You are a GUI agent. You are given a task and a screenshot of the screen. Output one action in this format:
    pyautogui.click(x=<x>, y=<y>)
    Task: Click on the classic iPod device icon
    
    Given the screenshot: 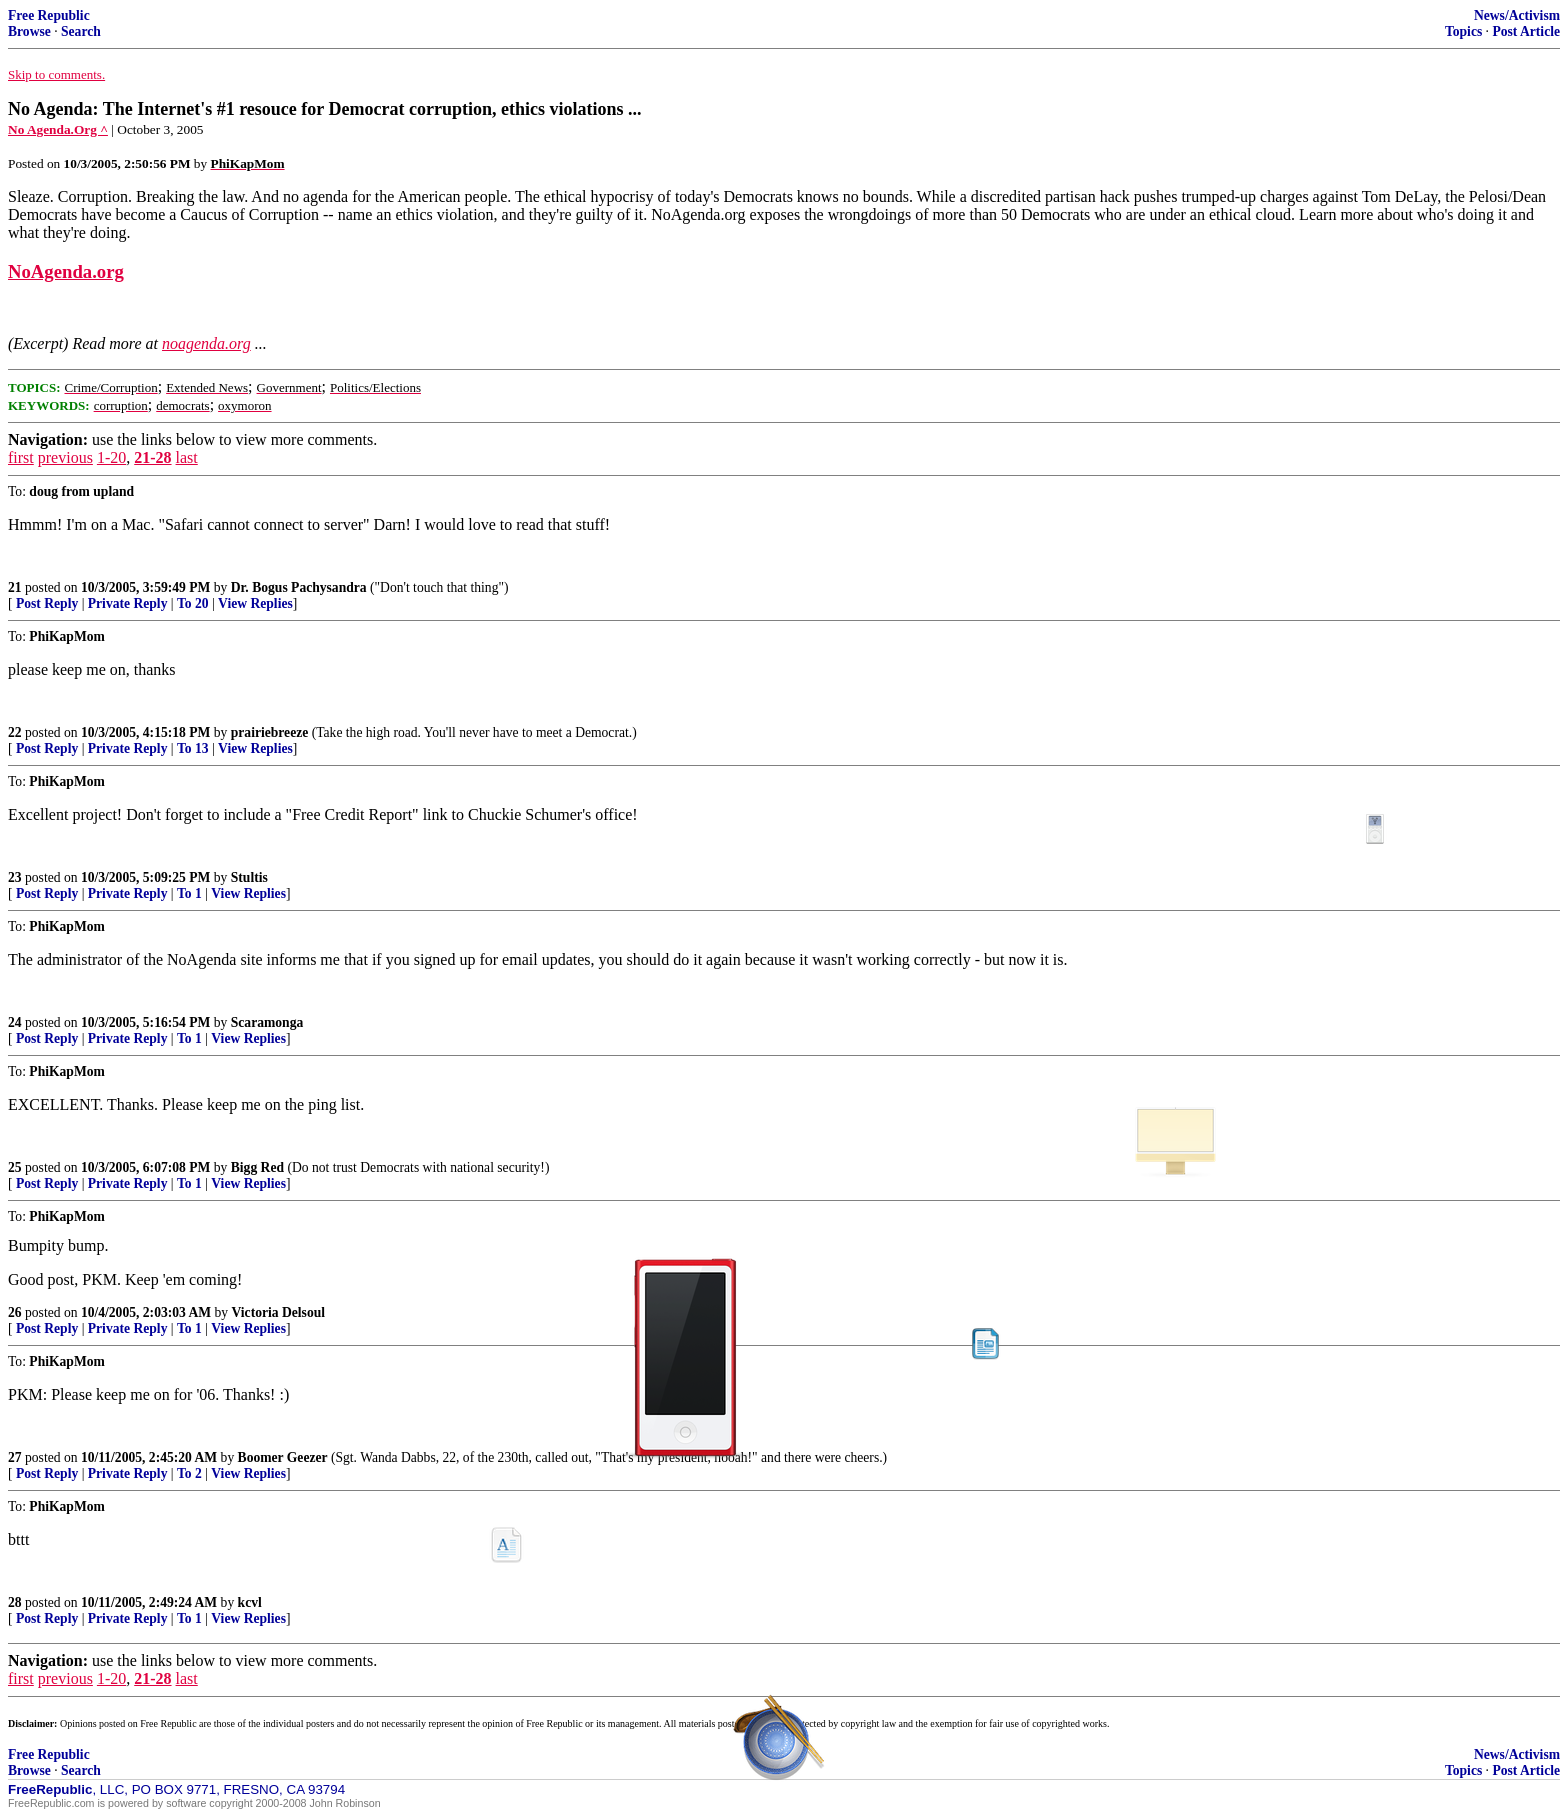 What is the action you would take?
    pyautogui.click(x=1375, y=829)
    